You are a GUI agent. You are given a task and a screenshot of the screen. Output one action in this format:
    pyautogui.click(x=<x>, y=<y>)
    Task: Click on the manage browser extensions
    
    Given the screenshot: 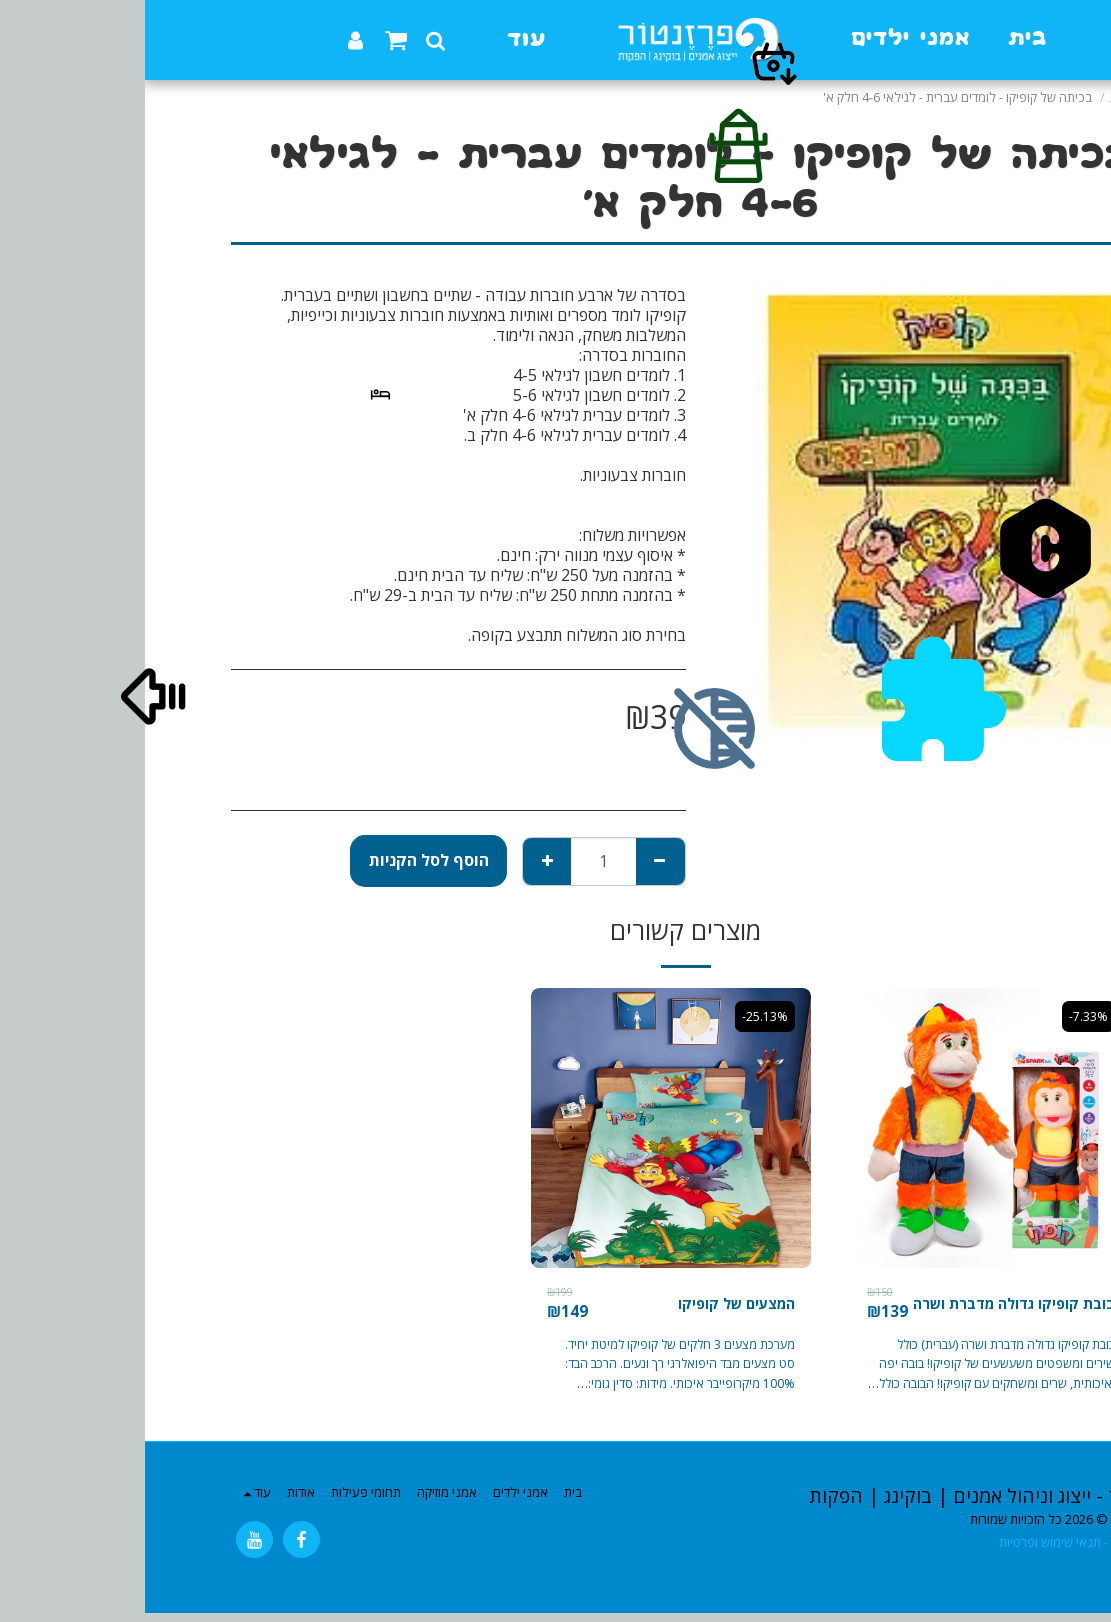 What is the action you would take?
    pyautogui.click(x=944, y=699)
    